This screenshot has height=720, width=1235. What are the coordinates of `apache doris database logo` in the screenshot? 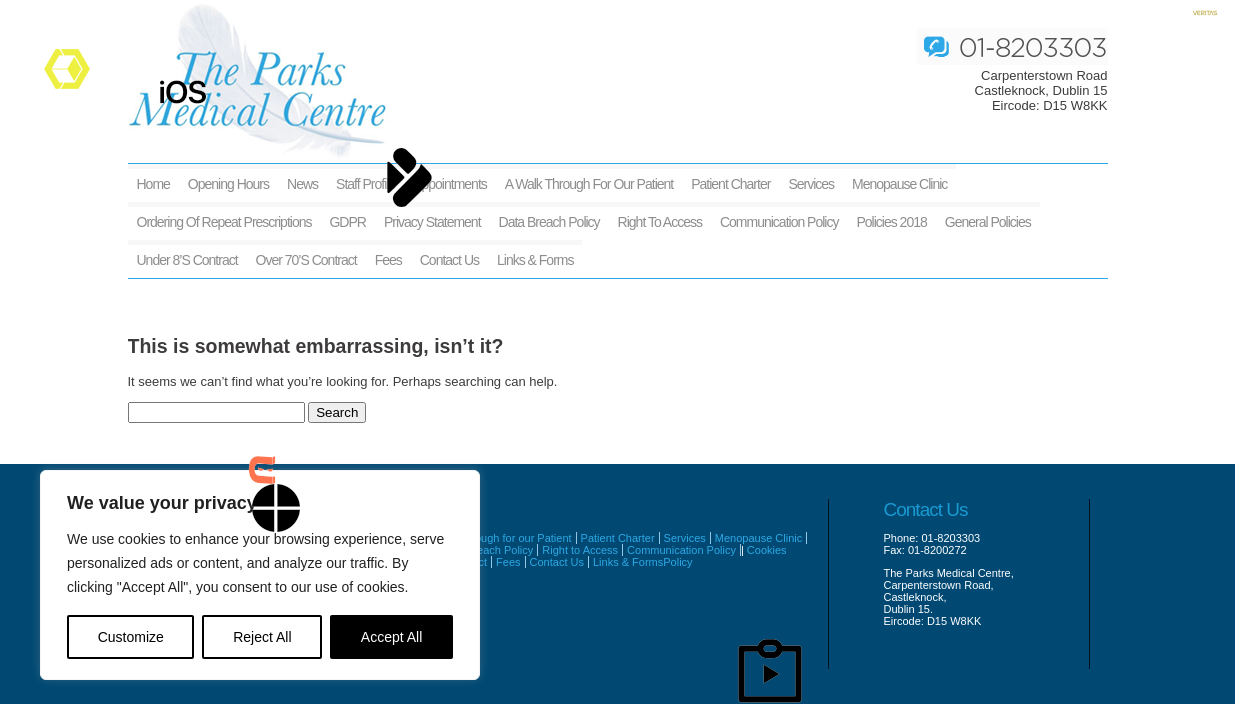 It's located at (409, 177).